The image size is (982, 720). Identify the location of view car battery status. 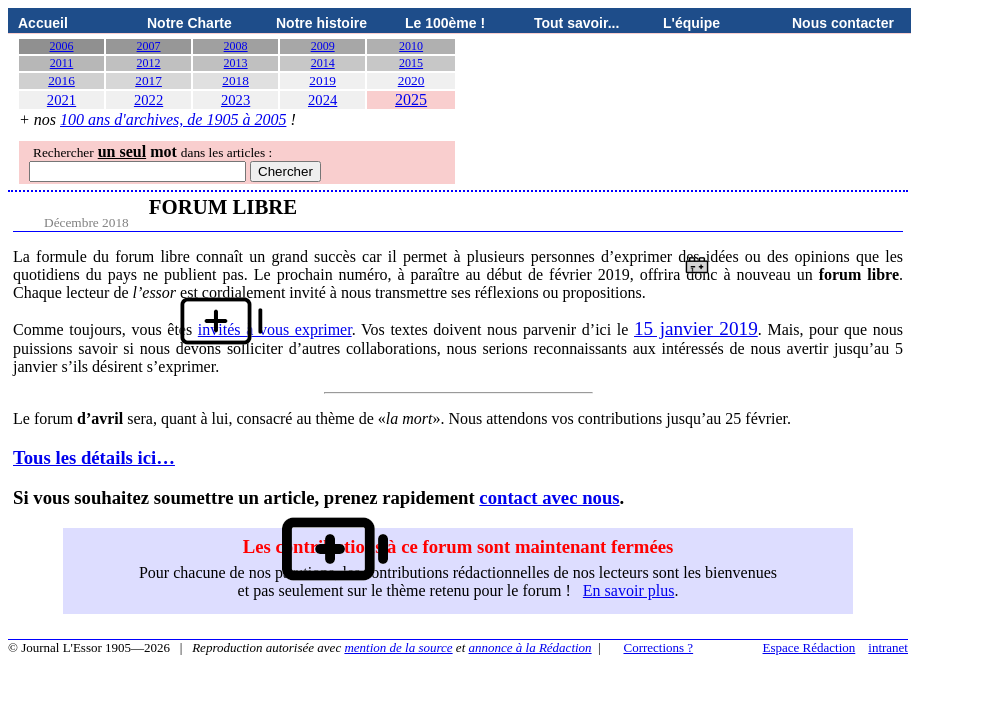
(697, 266).